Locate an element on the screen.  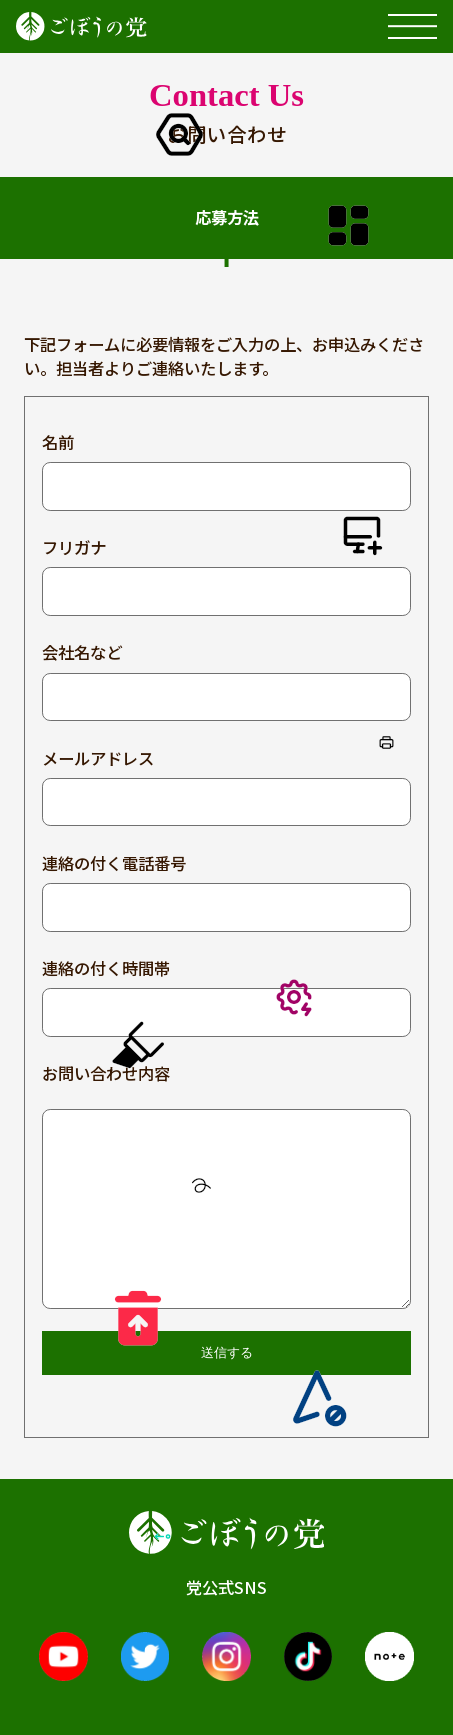
add a new desktop device is located at coordinates (362, 535).